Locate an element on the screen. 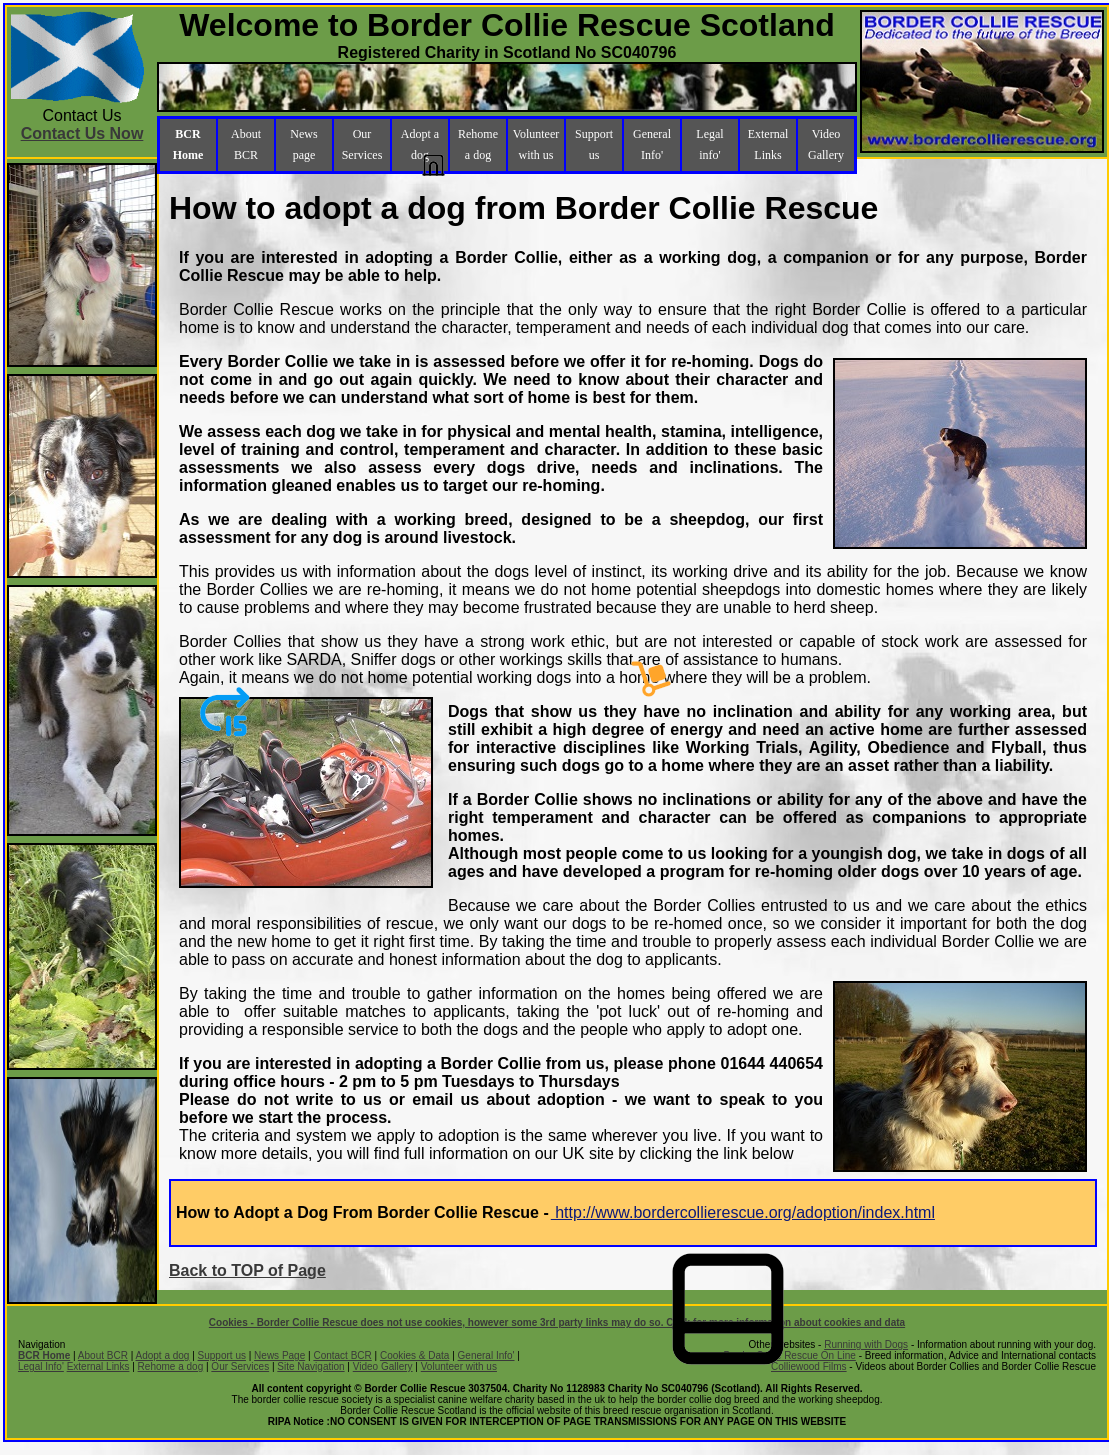 The image size is (1109, 1455). access shipping or delivery options is located at coordinates (651, 679).